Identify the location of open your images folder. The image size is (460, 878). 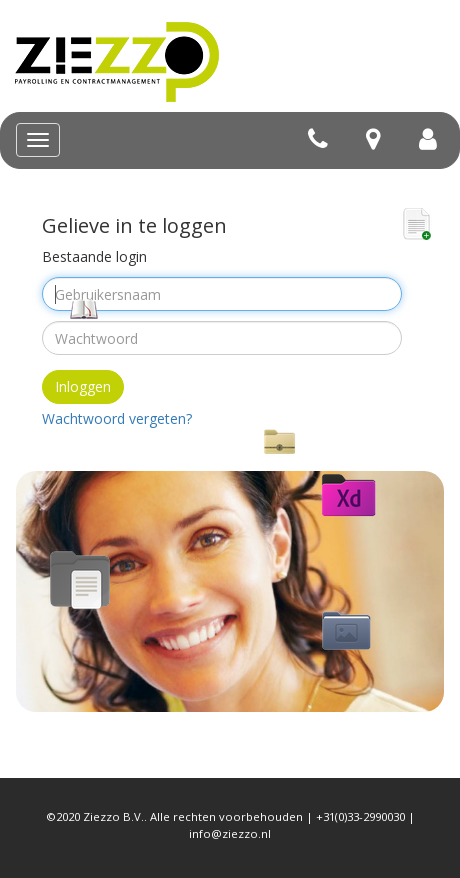
(346, 630).